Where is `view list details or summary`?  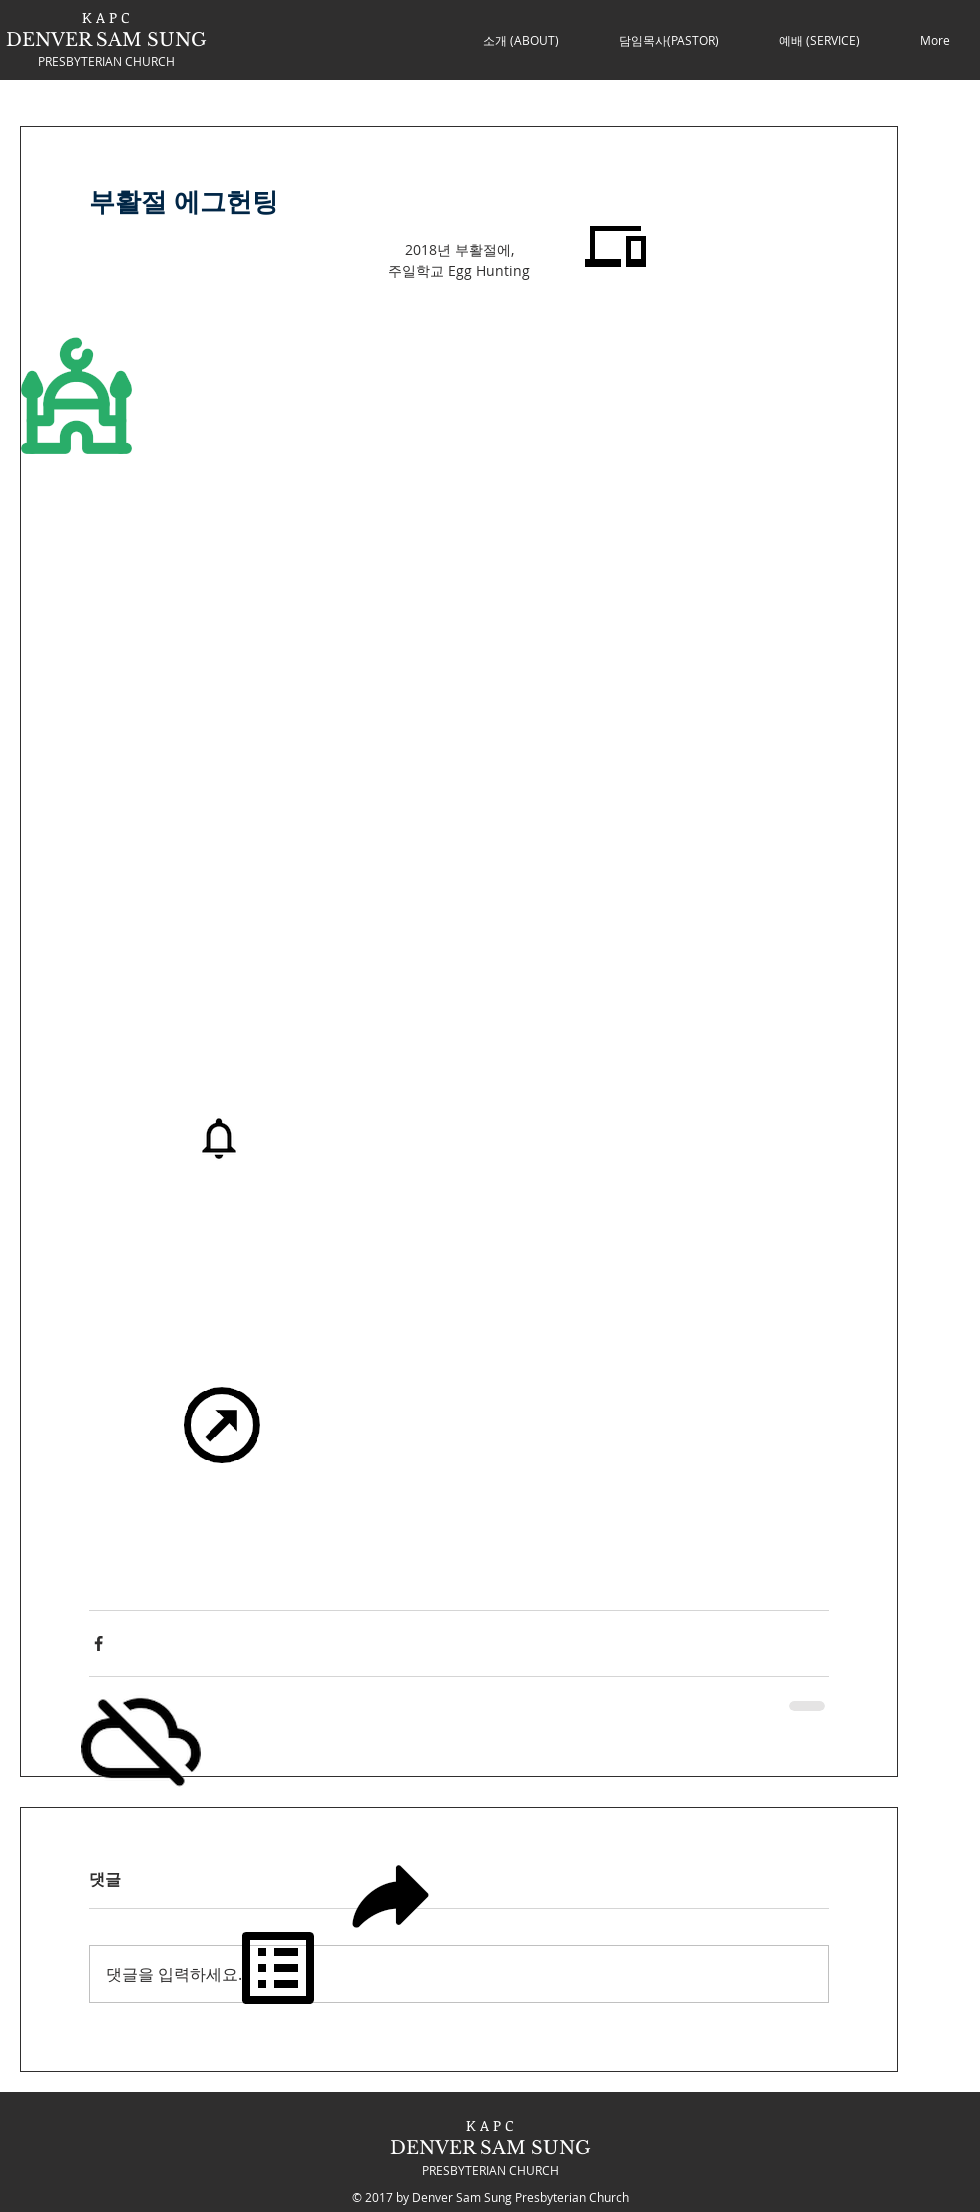
view list details or summary is located at coordinates (278, 1968).